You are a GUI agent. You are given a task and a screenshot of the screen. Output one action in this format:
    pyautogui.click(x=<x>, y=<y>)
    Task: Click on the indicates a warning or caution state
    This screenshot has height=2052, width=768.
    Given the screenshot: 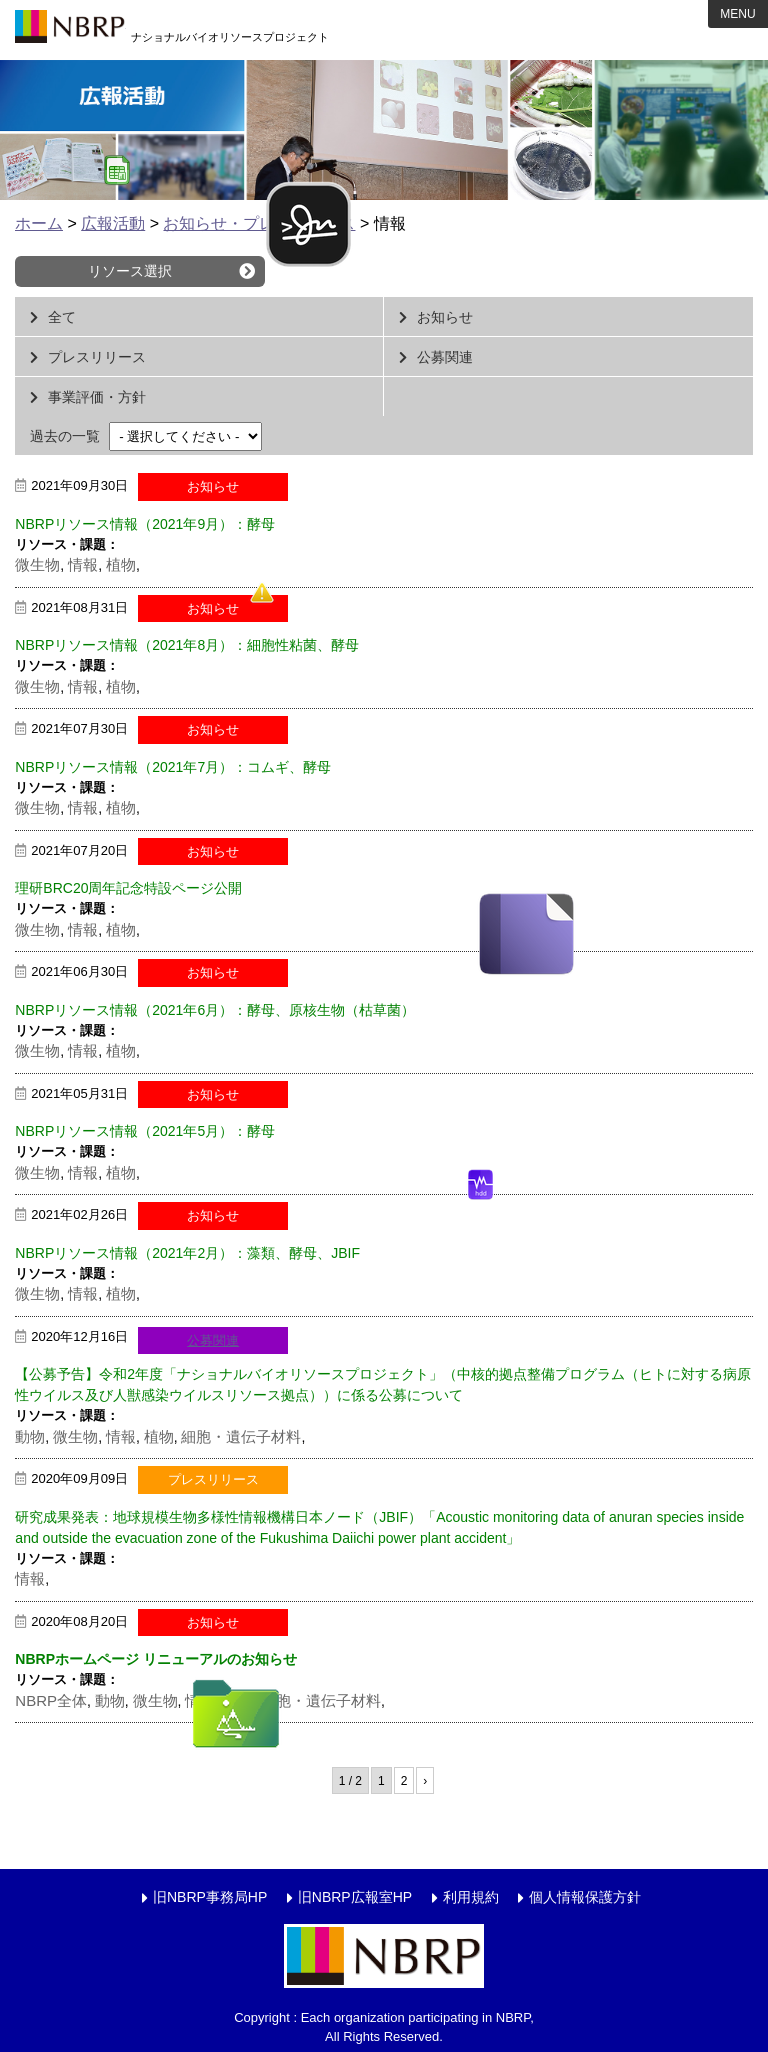 What is the action you would take?
    pyautogui.click(x=246, y=612)
    